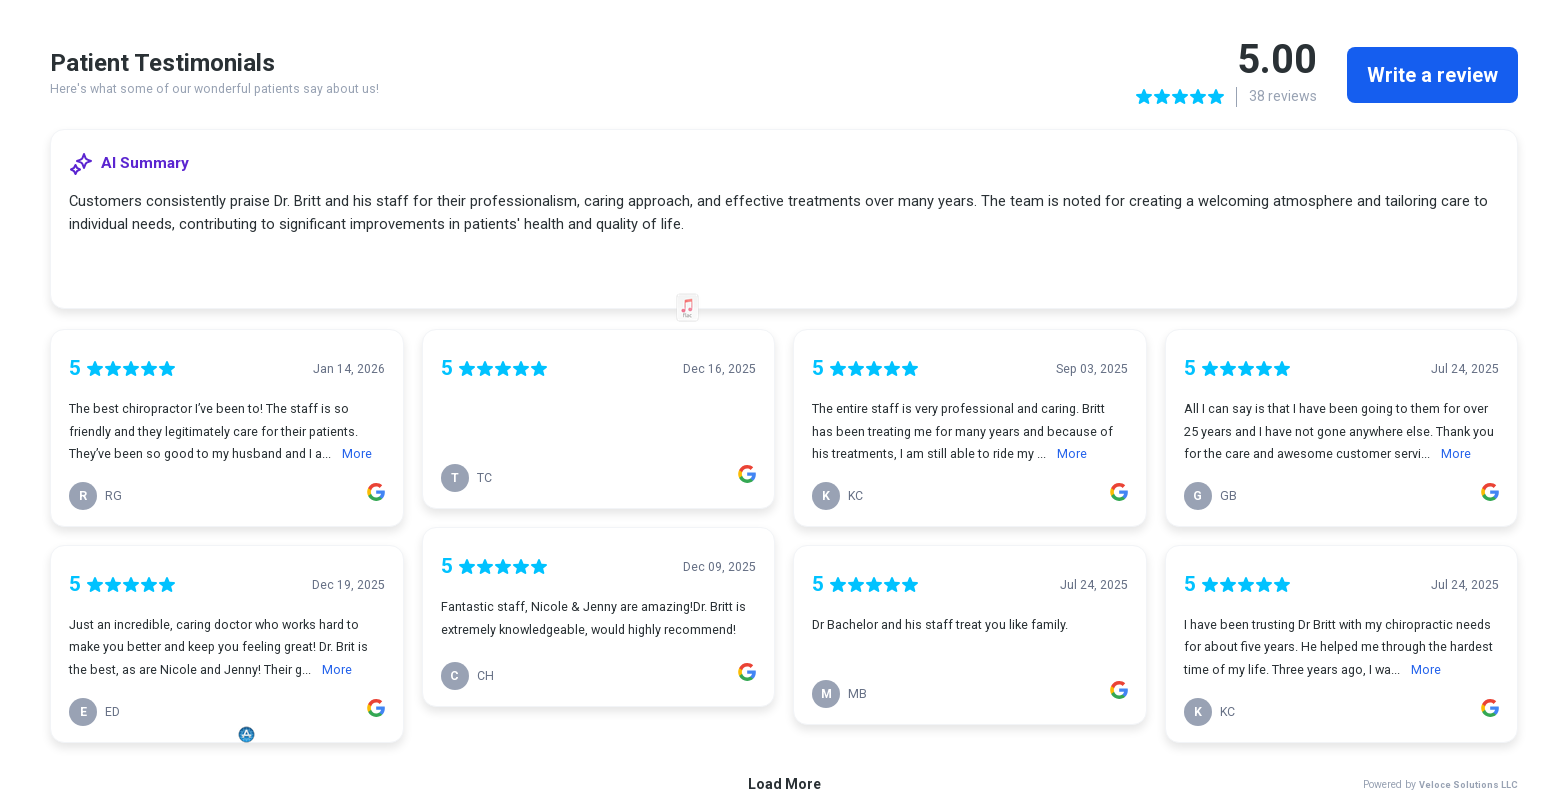  What do you see at coordinates (246, 734) in the screenshot?
I see `open software properties settings` at bounding box center [246, 734].